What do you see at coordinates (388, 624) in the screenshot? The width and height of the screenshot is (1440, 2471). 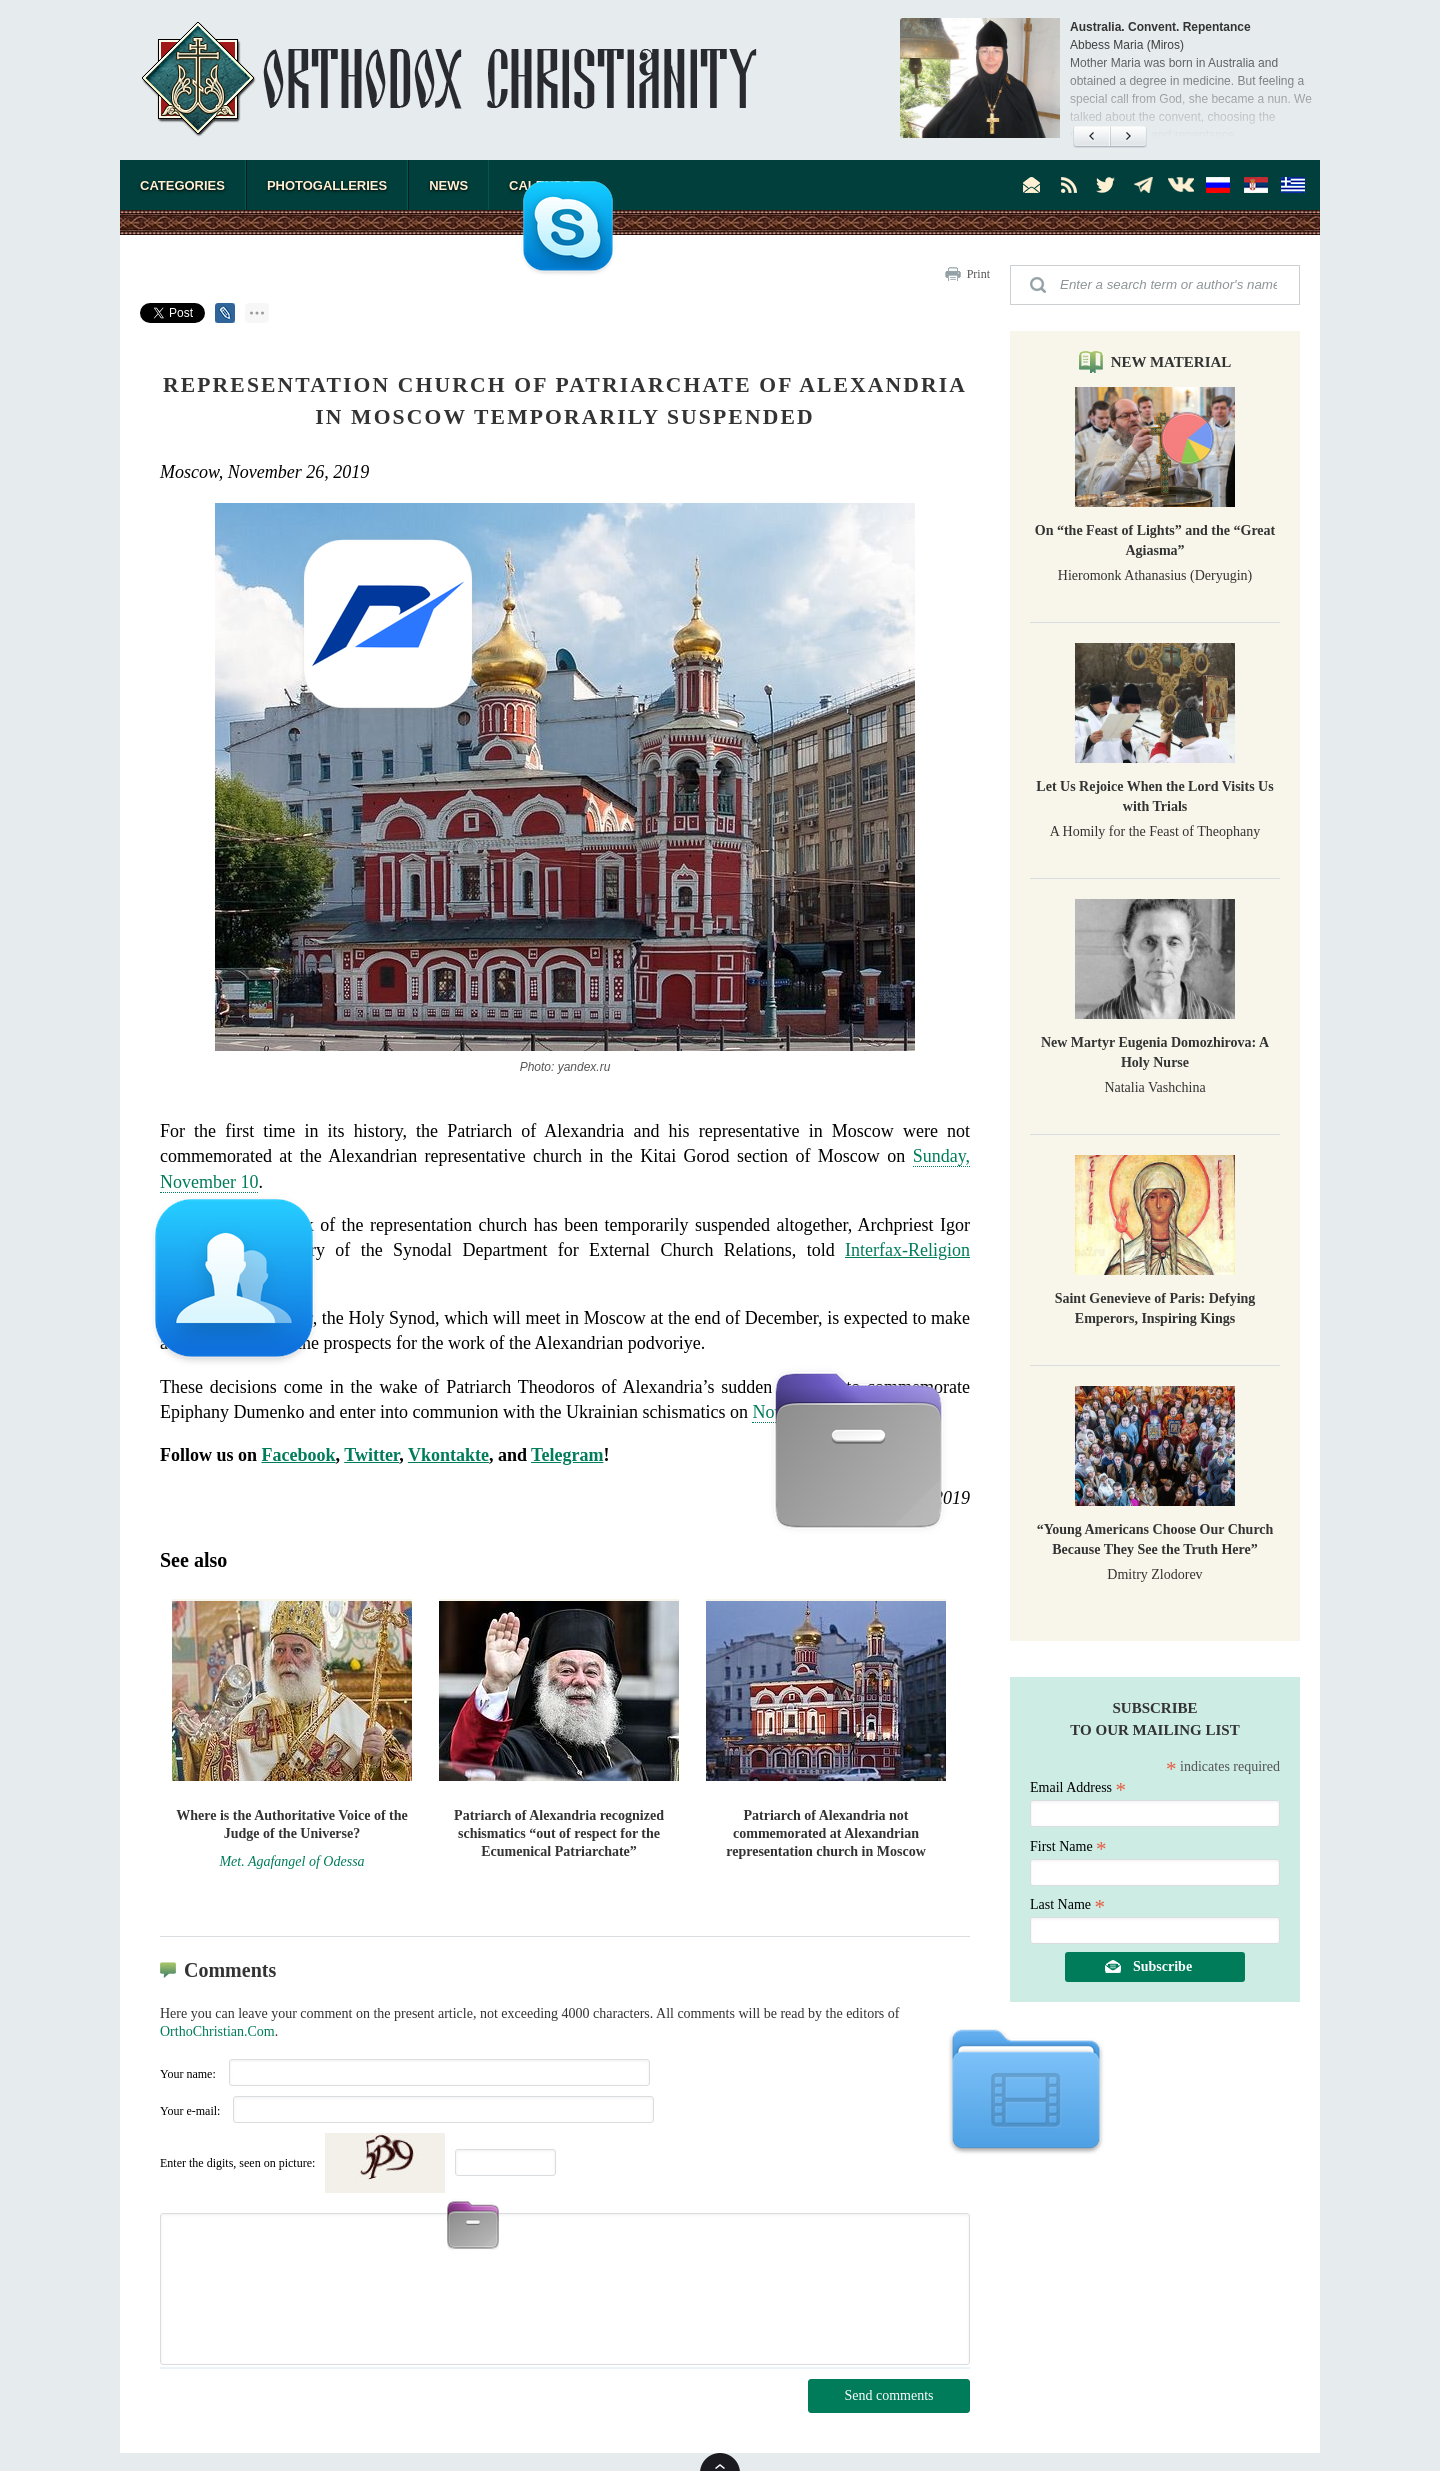 I see `launch need for speed nitro racing game` at bounding box center [388, 624].